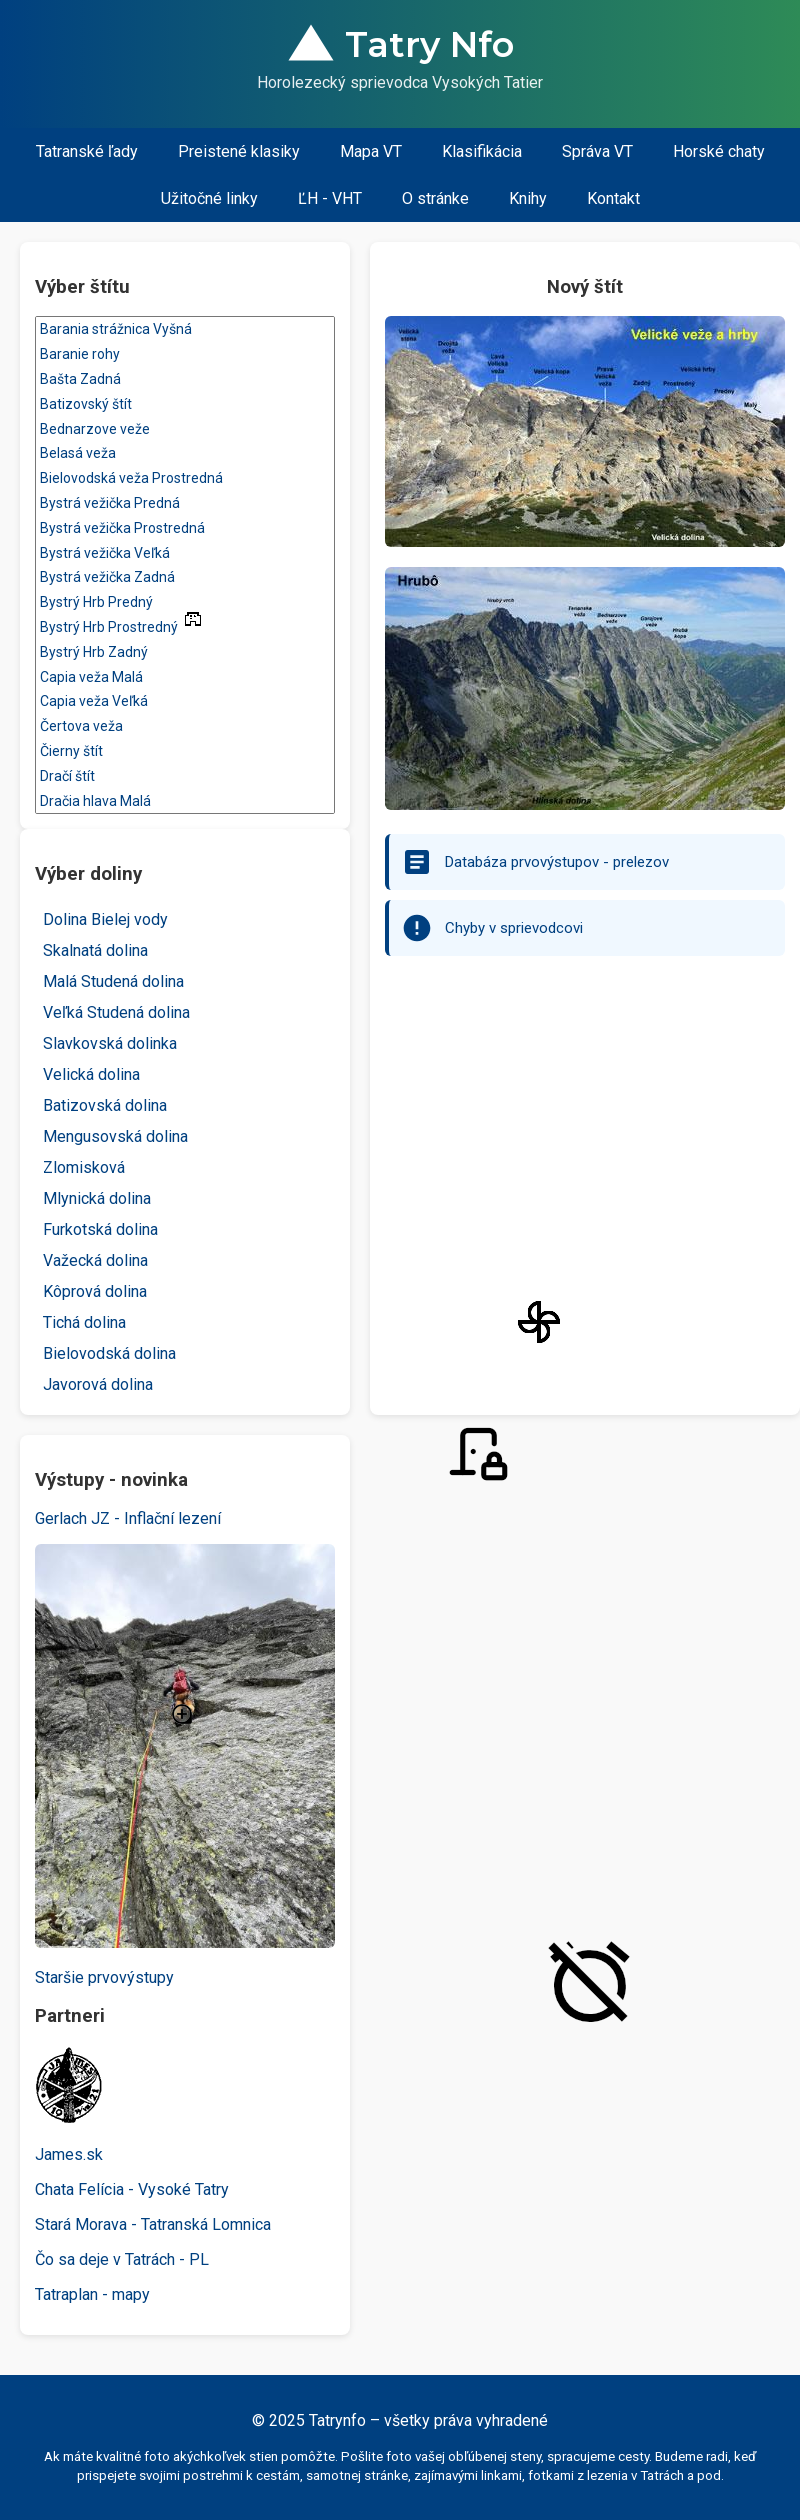  What do you see at coordinates (478, 1451) in the screenshot?
I see `indicates a locked or secured room` at bounding box center [478, 1451].